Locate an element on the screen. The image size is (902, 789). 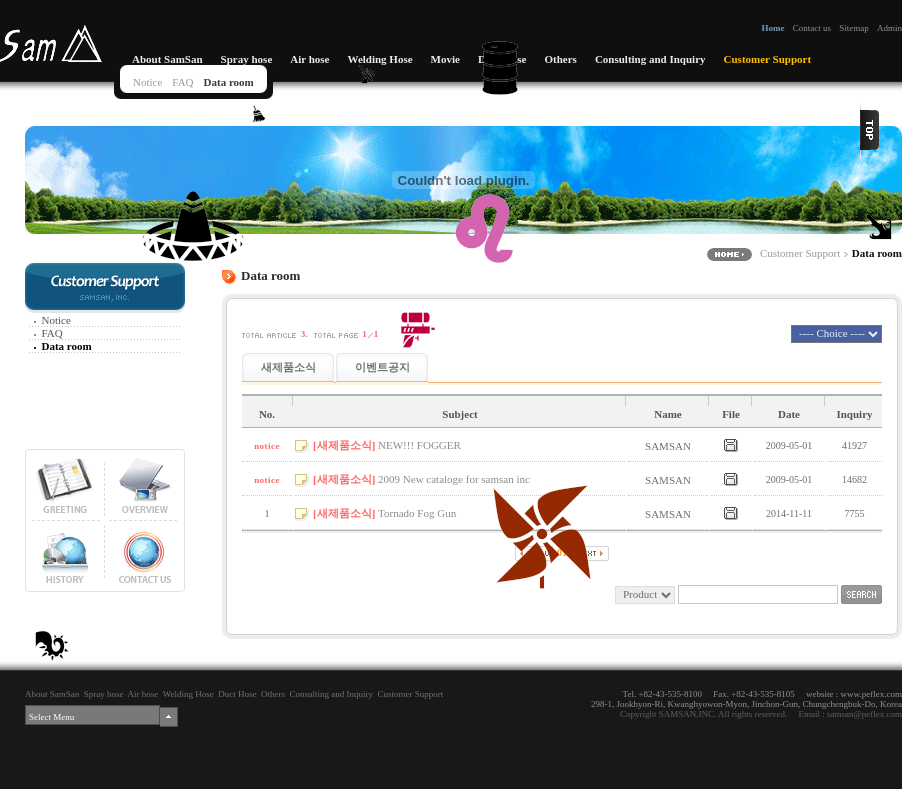
activate dragon breath ability is located at coordinates (879, 227).